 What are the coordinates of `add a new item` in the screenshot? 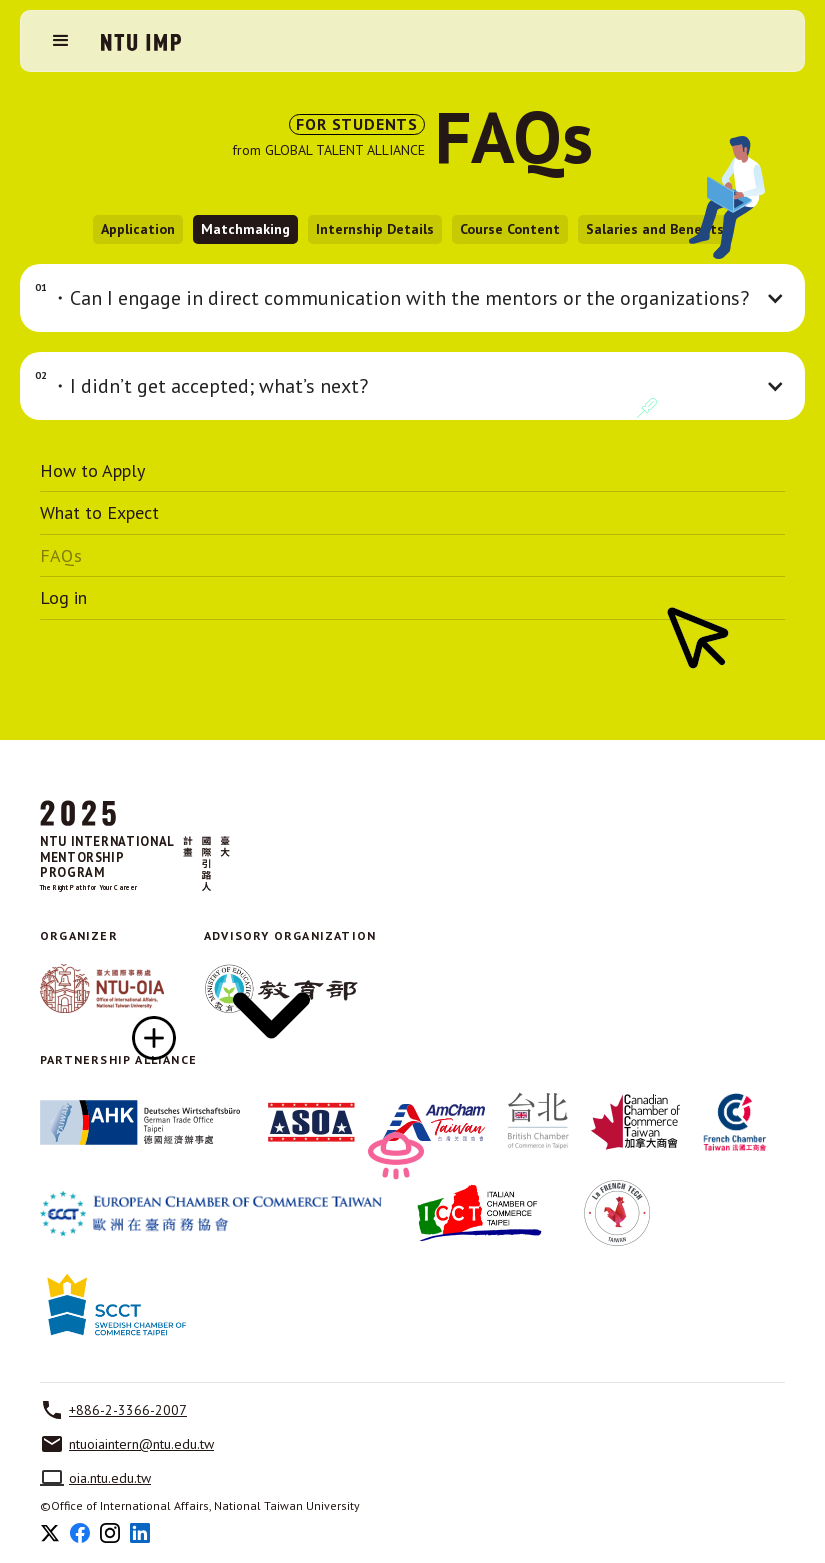 It's located at (154, 1038).